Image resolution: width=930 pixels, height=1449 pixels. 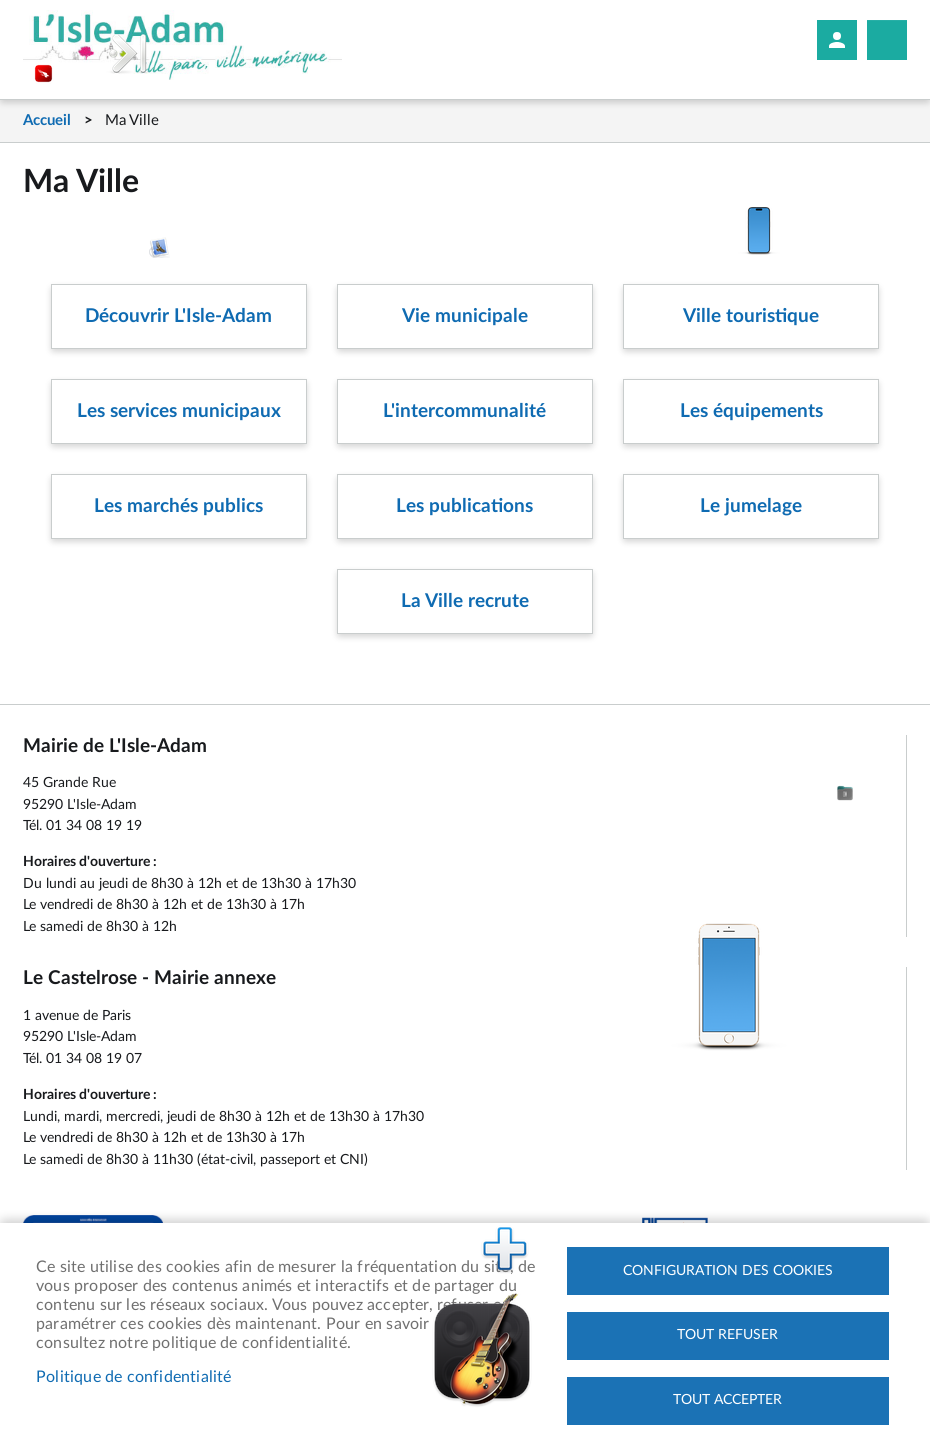 I want to click on open CrowdStrike Falcon endpoint security app, so click(x=43, y=73).